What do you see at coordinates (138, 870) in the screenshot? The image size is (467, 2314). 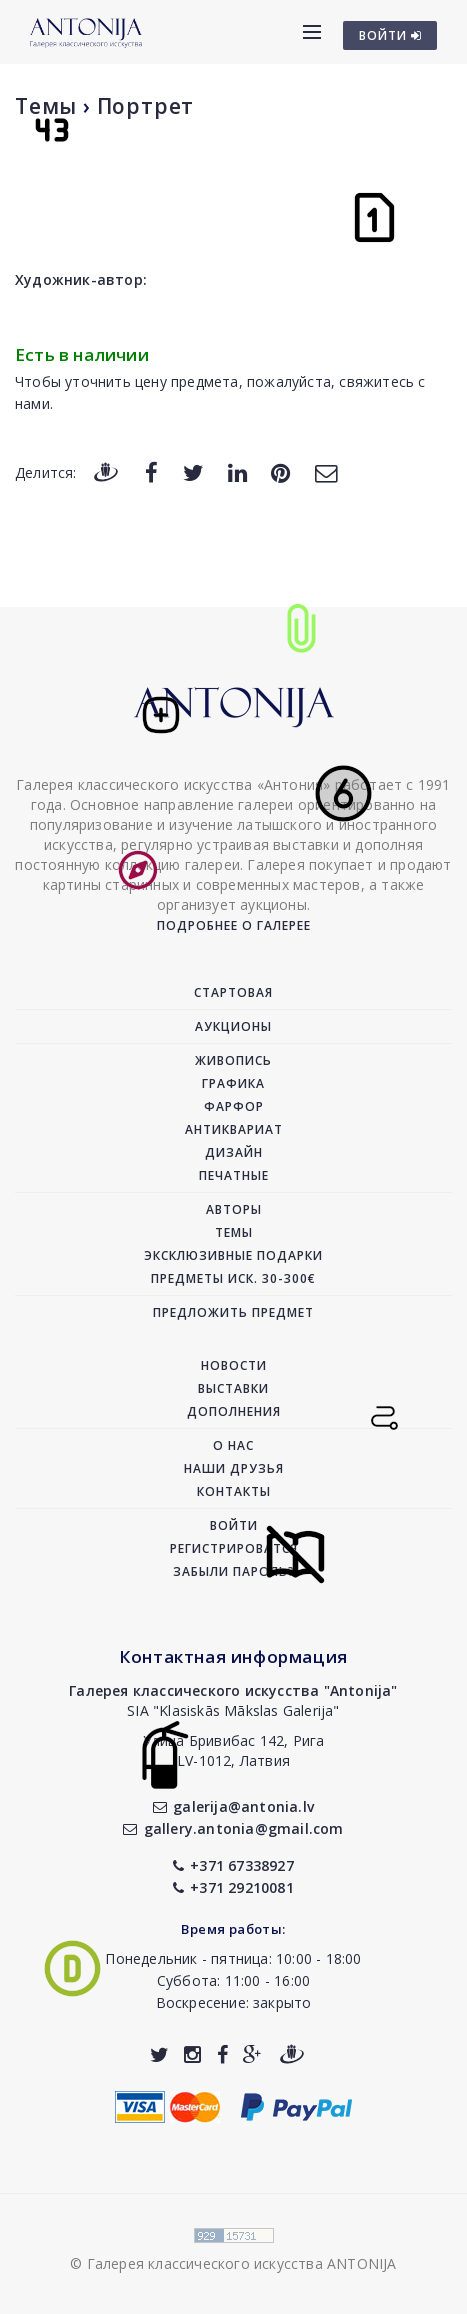 I see `access navigation or directions` at bounding box center [138, 870].